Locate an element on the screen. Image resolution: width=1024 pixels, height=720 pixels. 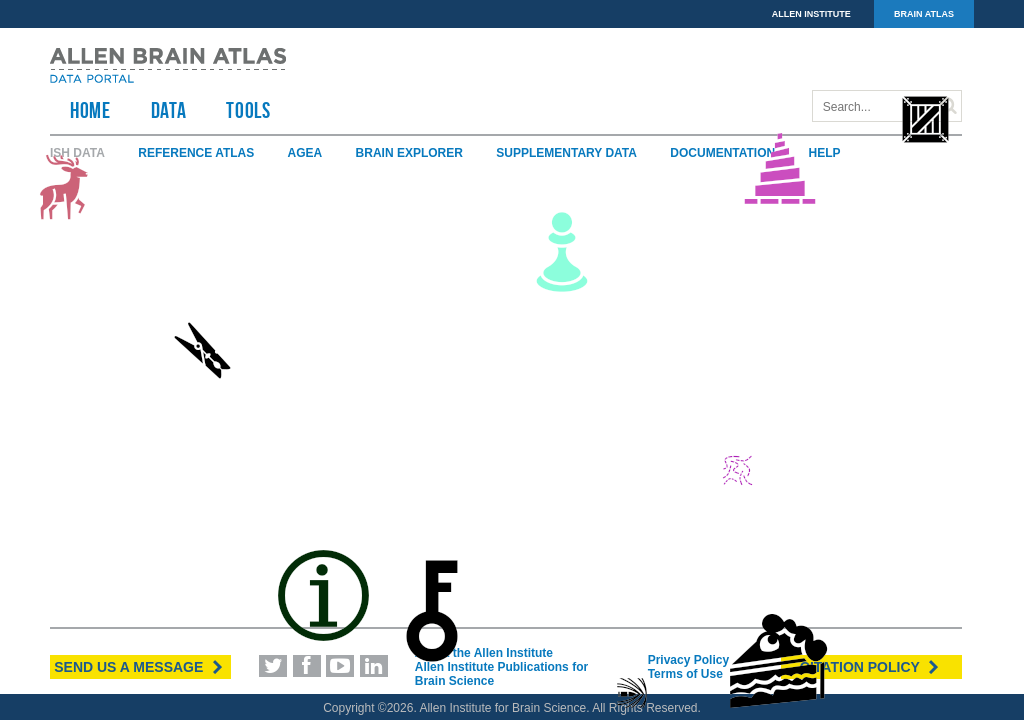
unlock a feature or access restricted content is located at coordinates (432, 611).